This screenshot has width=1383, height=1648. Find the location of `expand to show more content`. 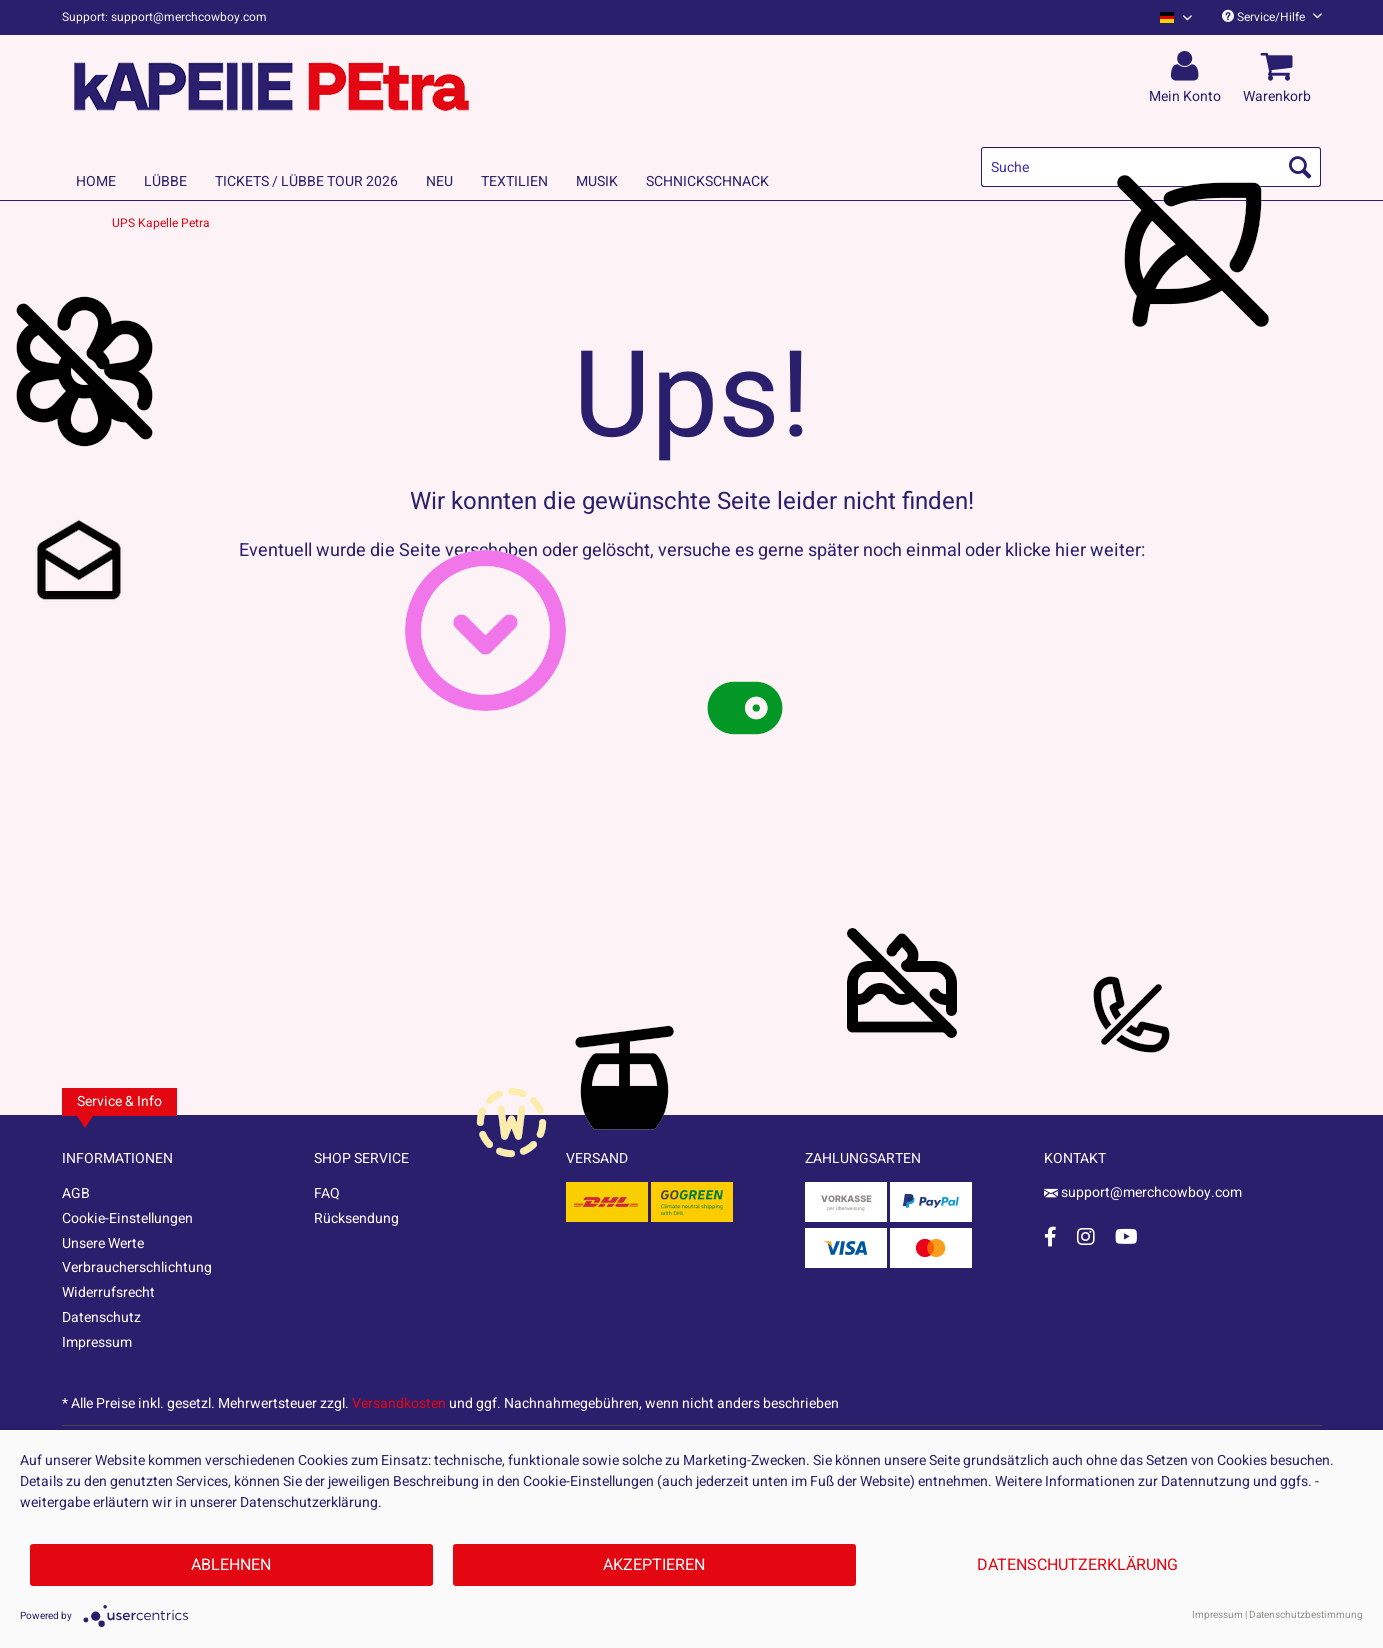

expand to show more content is located at coordinates (485, 630).